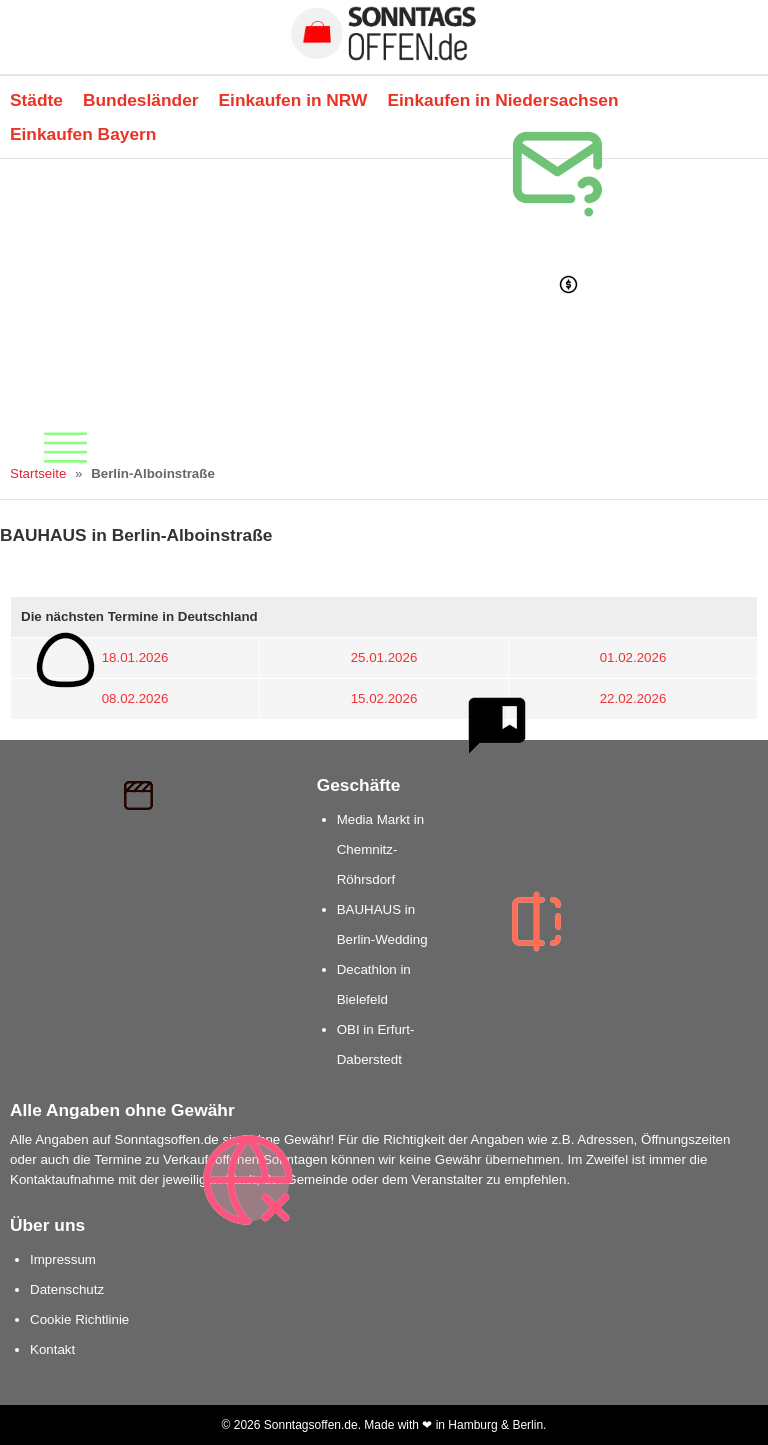 Image resolution: width=768 pixels, height=1445 pixels. I want to click on no internet connection, so click(248, 1180).